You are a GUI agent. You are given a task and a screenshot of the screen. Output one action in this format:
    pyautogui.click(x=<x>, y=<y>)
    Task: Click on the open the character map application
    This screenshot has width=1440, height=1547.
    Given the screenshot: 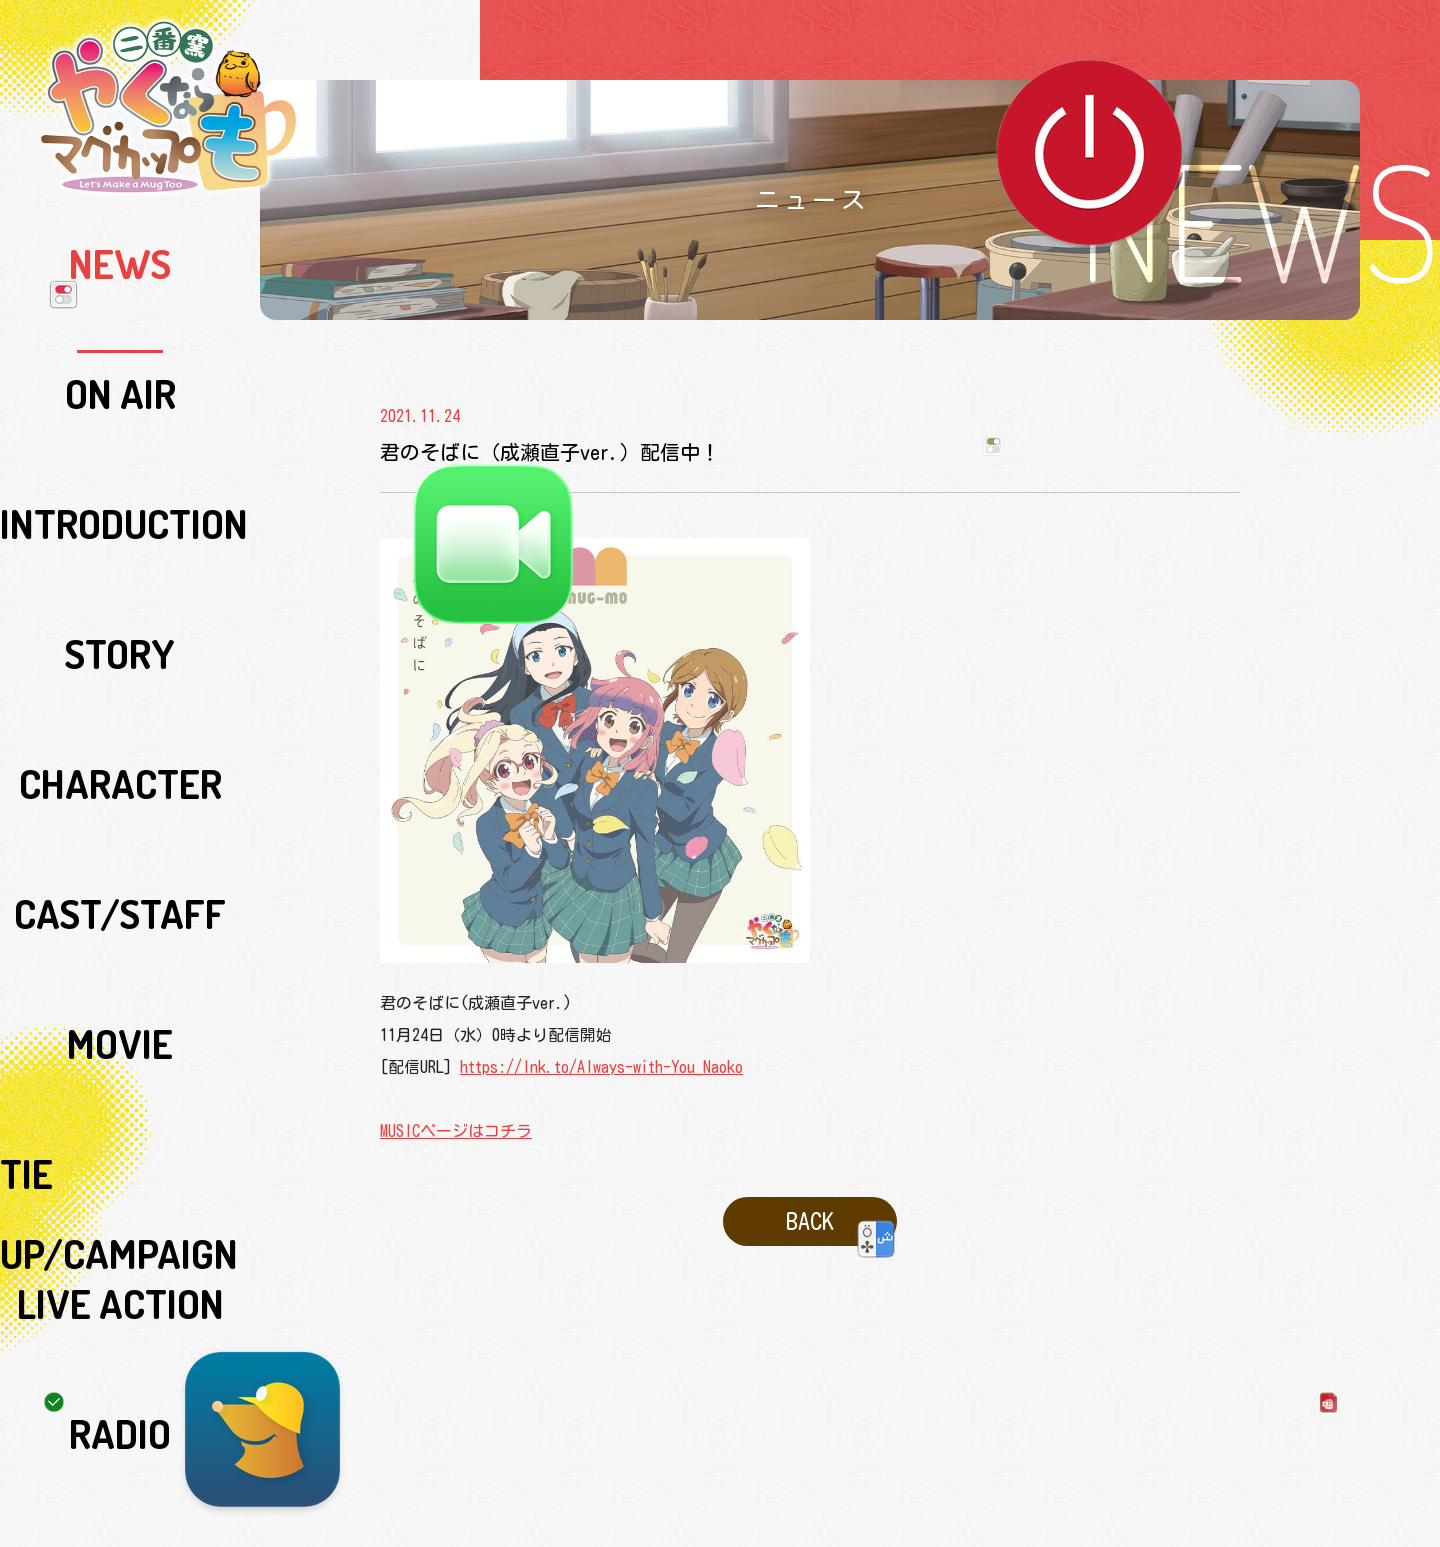 What is the action you would take?
    pyautogui.click(x=876, y=1239)
    